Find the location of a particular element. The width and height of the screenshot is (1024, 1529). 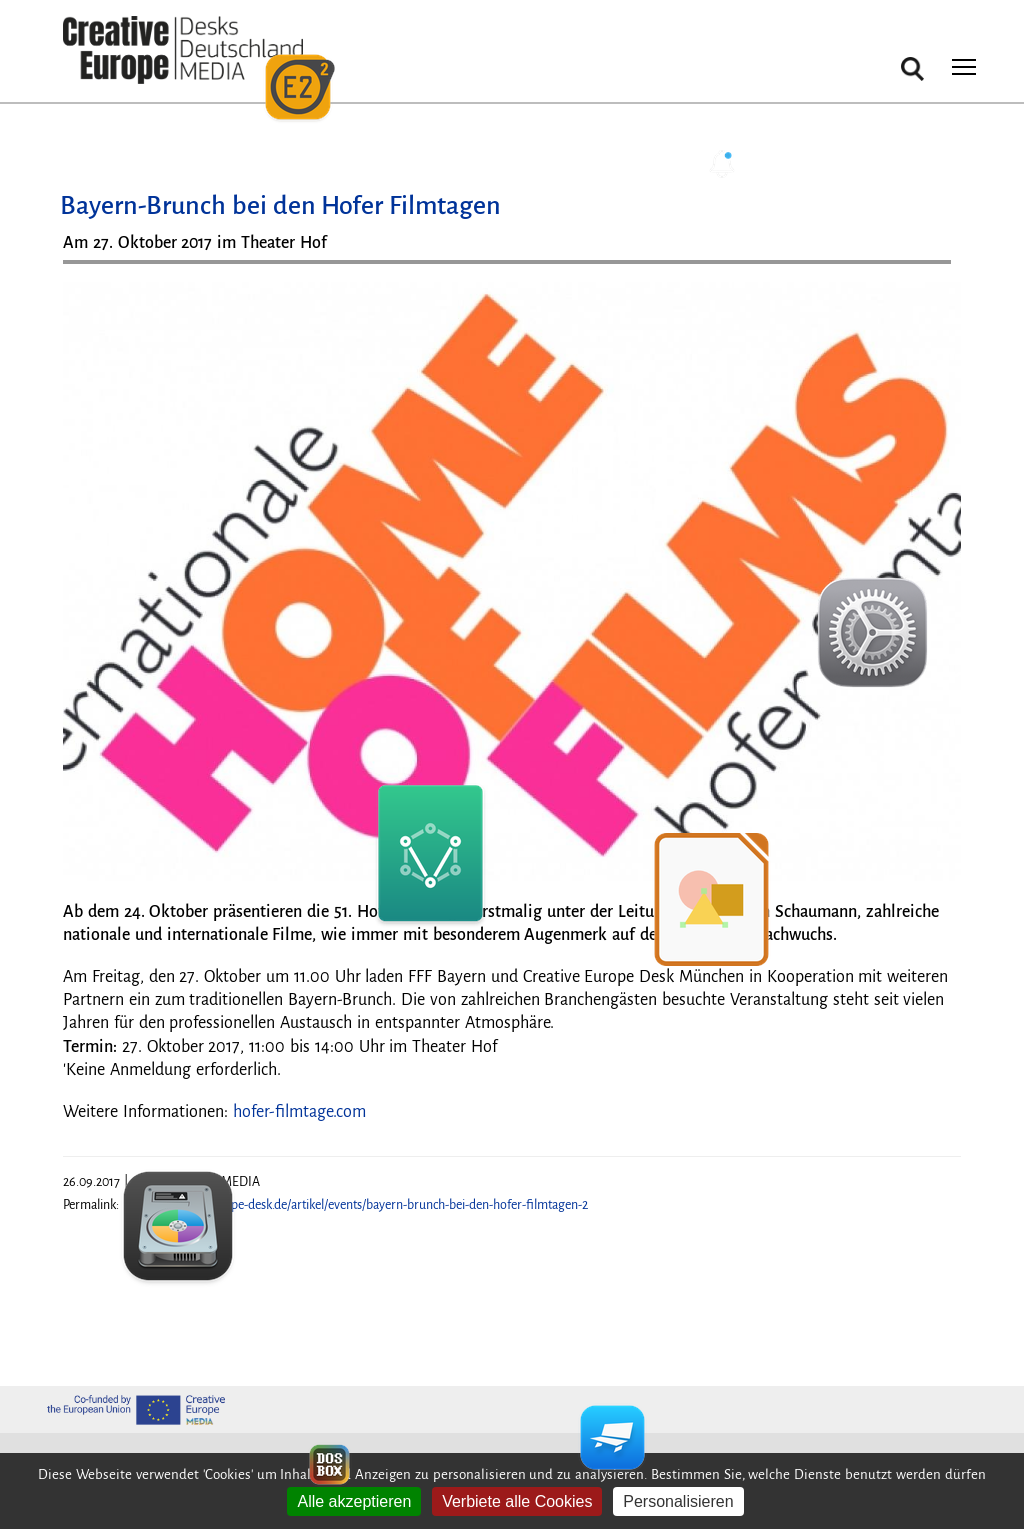

indicates new notifications available is located at coordinates (722, 164).